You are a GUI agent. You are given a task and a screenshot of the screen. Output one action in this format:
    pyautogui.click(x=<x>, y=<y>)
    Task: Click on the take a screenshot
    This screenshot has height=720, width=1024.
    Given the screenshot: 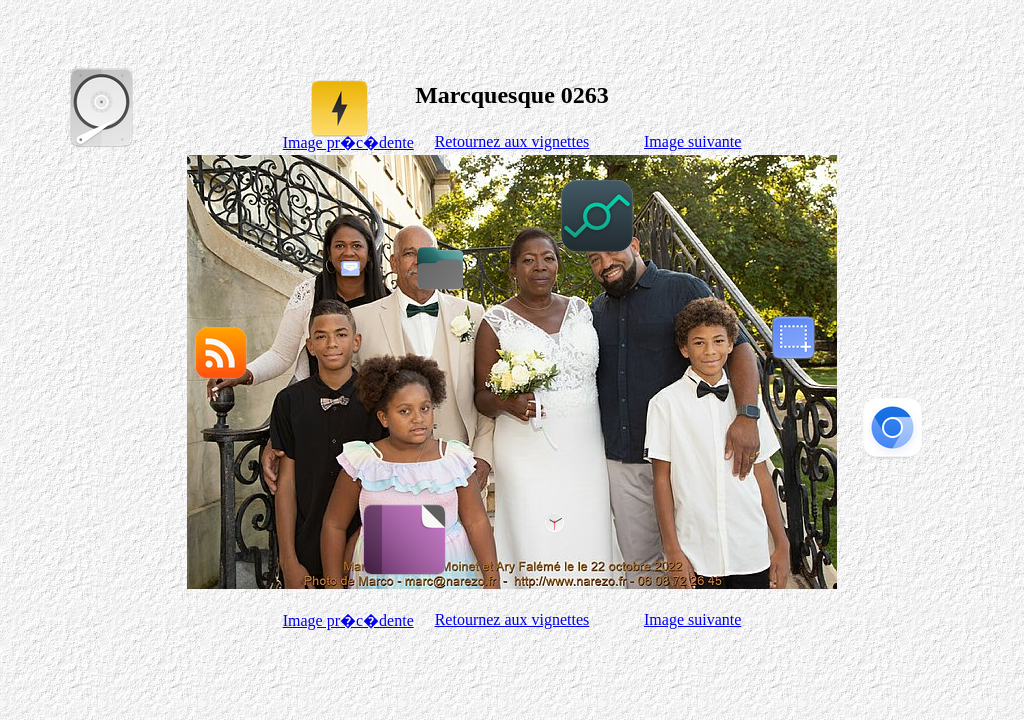 What is the action you would take?
    pyautogui.click(x=793, y=337)
    